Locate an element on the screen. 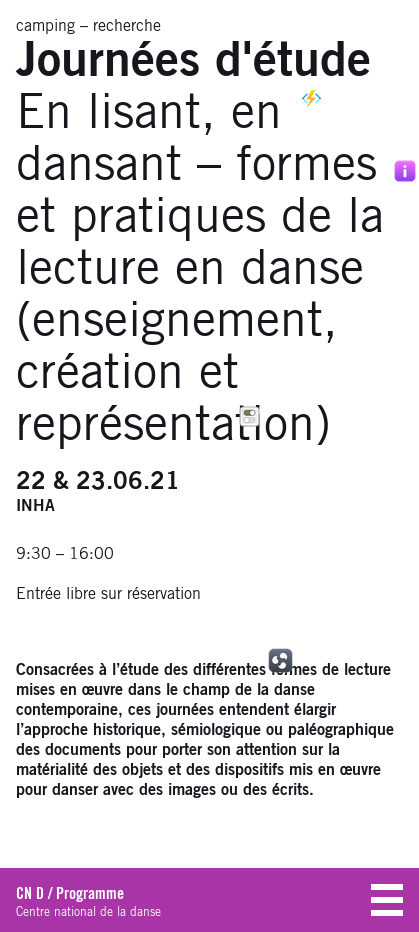 The height and width of the screenshot is (932, 419). launch ubuntu budgie desktop application is located at coordinates (280, 660).